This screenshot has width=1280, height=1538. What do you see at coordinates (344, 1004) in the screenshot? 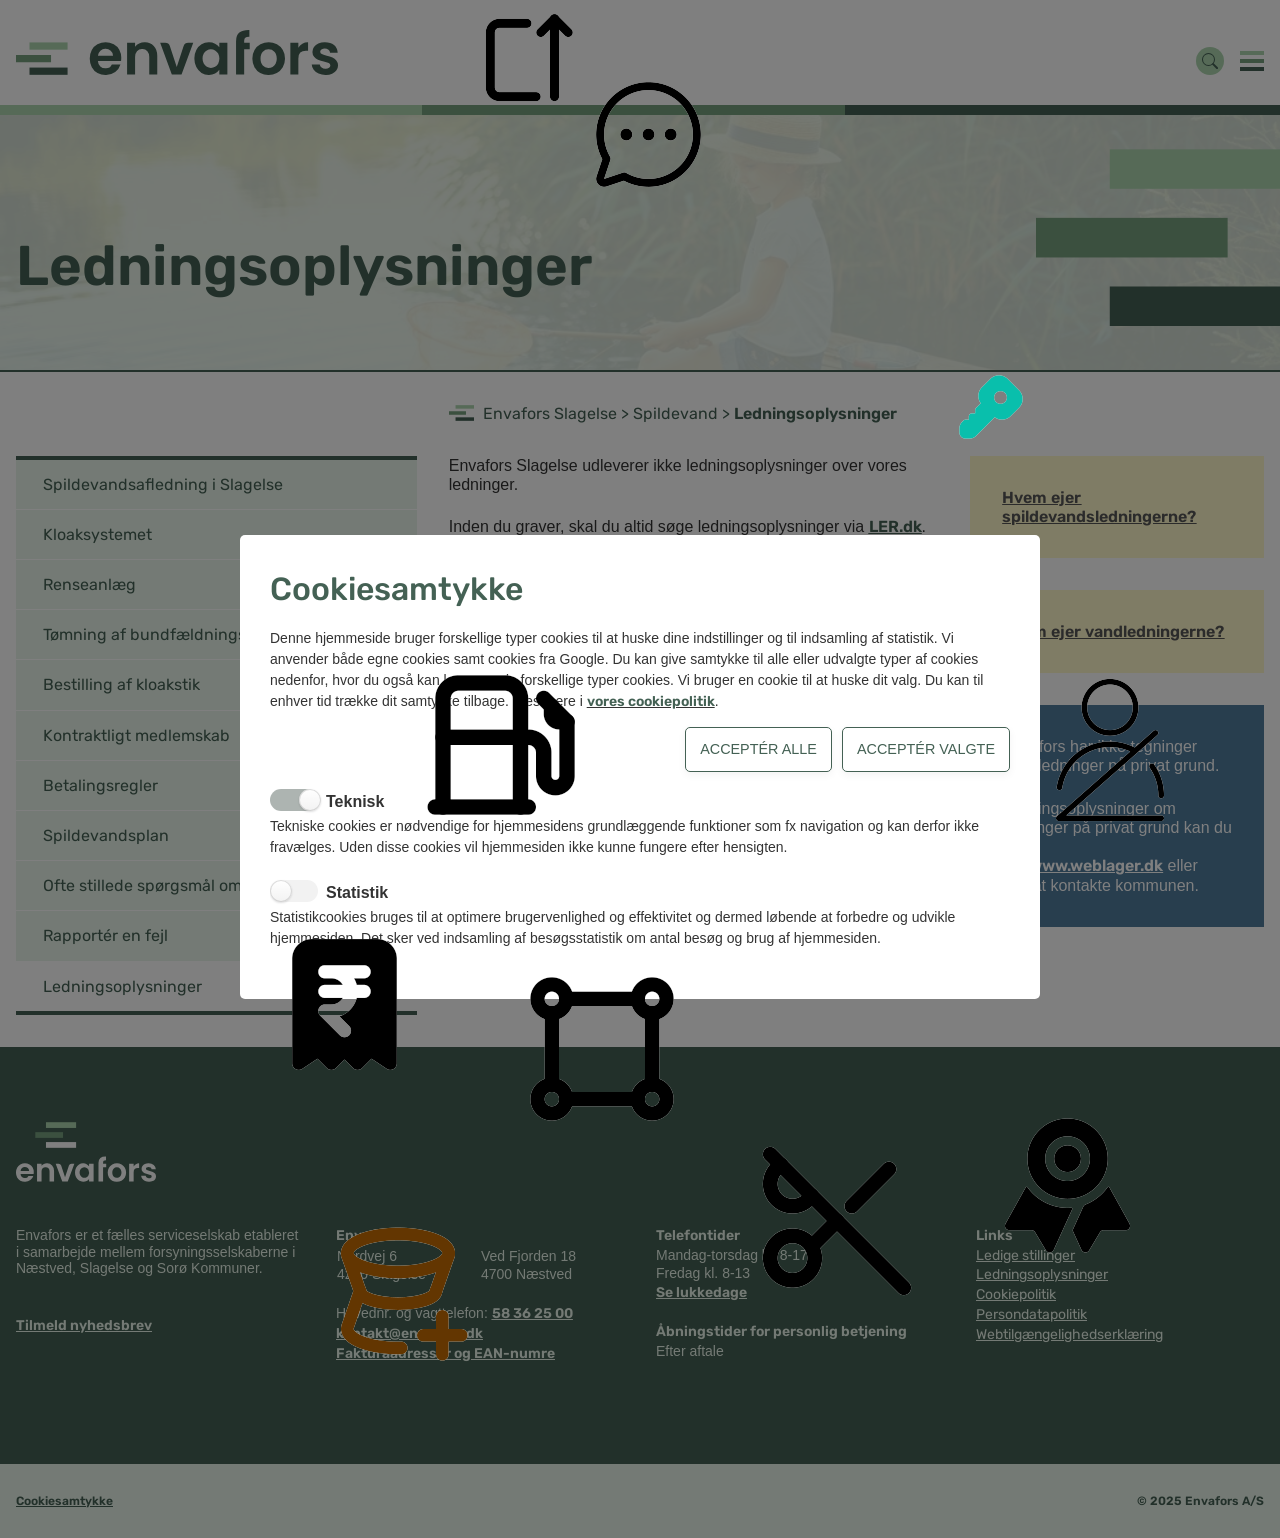
I see `view payment receipt in rupees` at bounding box center [344, 1004].